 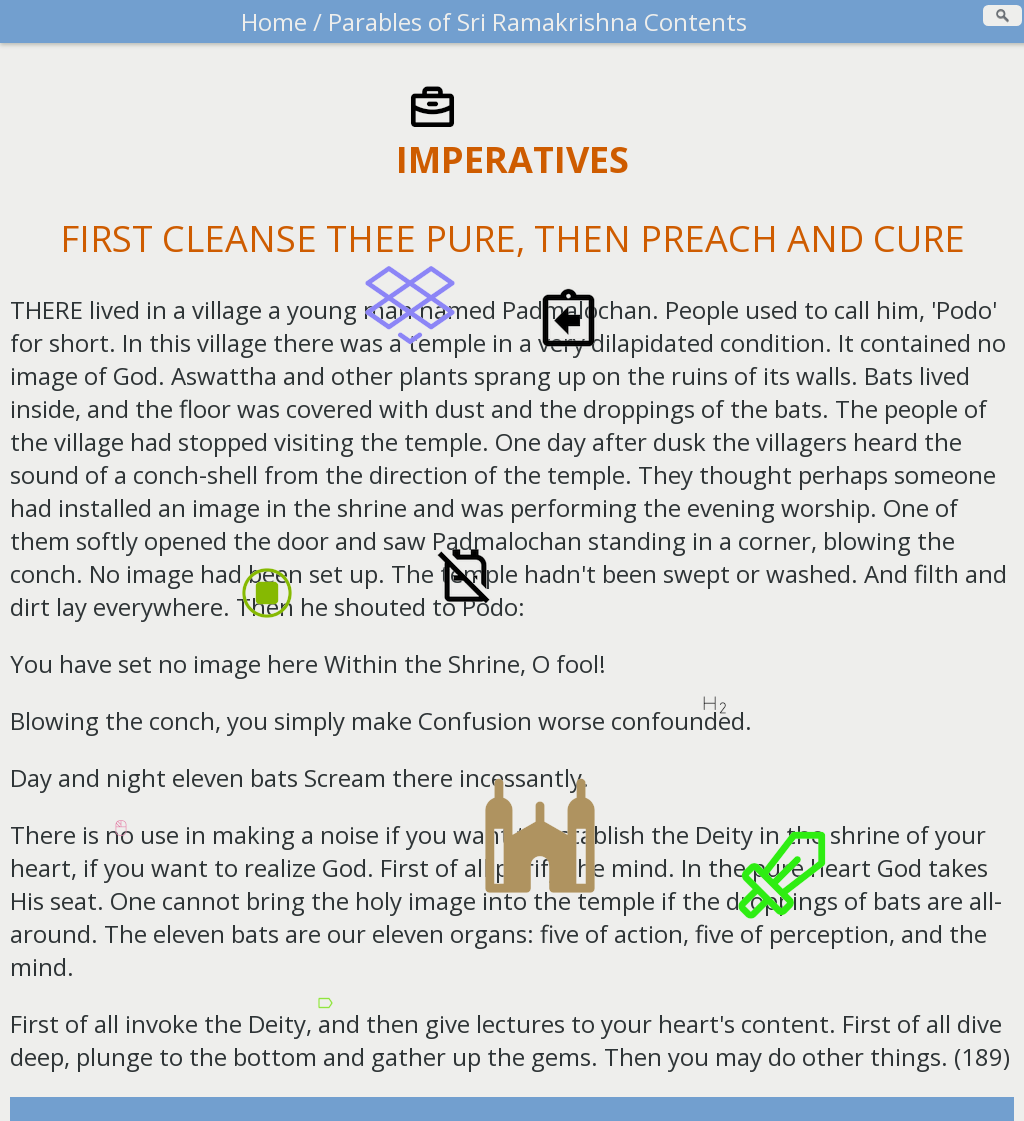 I want to click on stop or halt a current process, so click(x=267, y=593).